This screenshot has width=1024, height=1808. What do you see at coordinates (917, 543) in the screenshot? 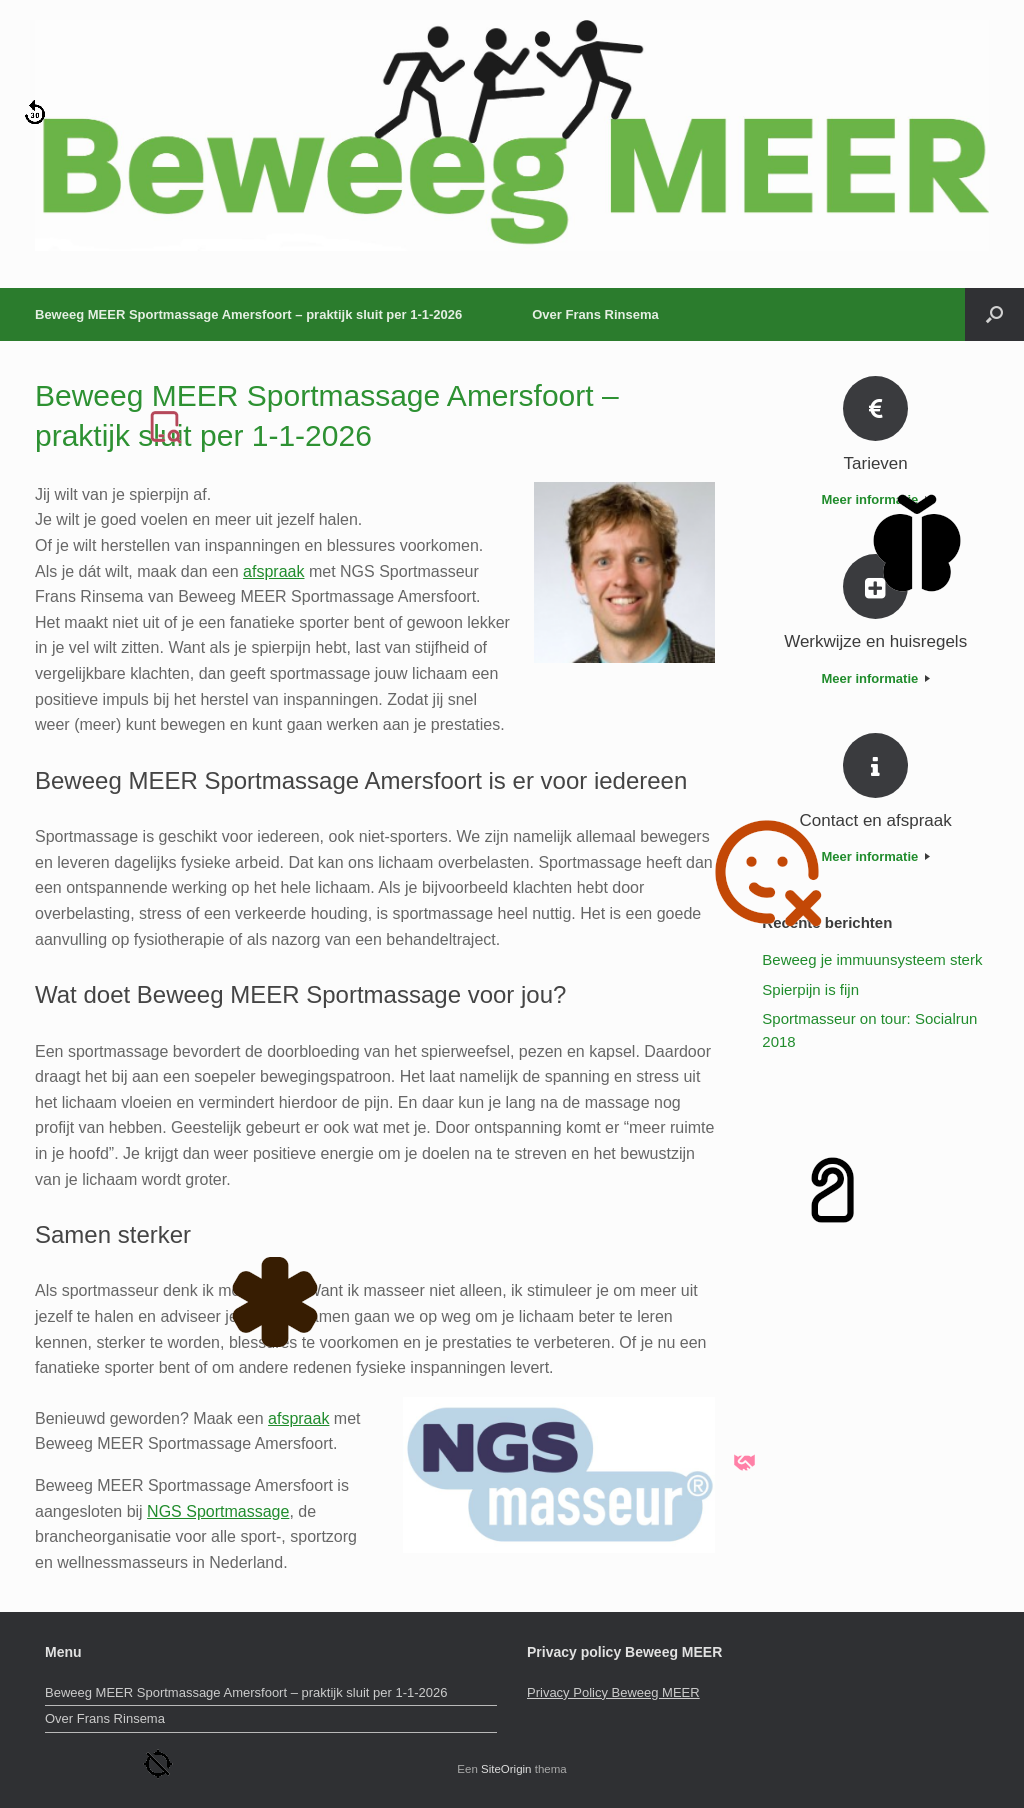
I see `access nature or wildlife category` at bounding box center [917, 543].